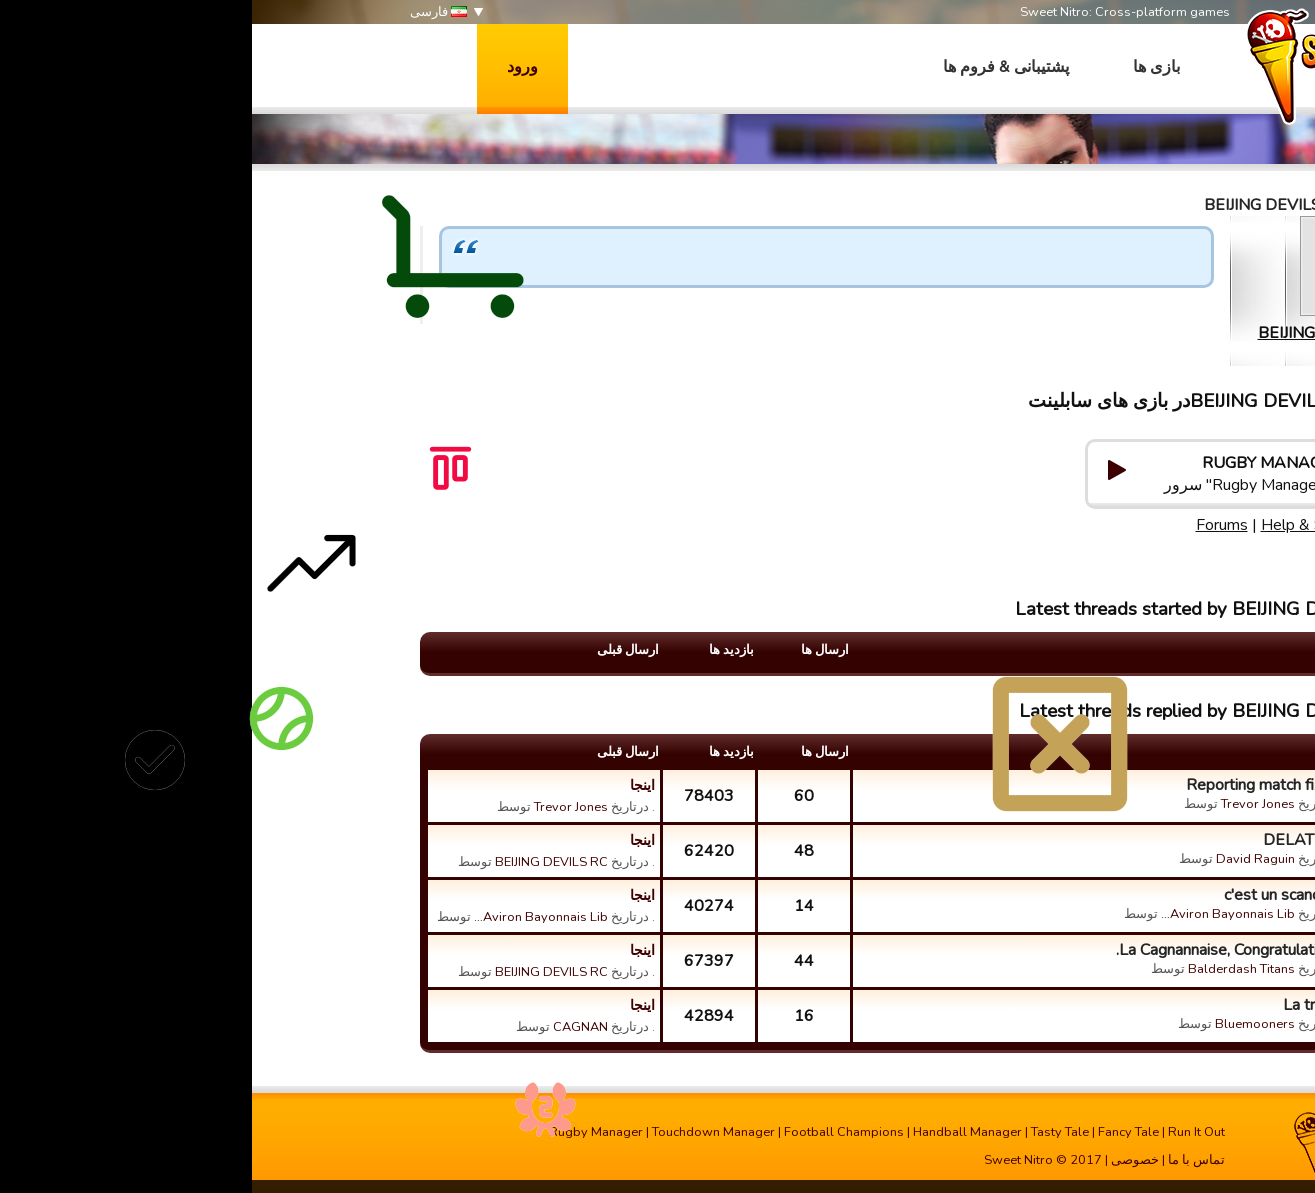 This screenshot has width=1315, height=1193. What do you see at coordinates (1060, 744) in the screenshot?
I see `close or dismiss a modal window` at bounding box center [1060, 744].